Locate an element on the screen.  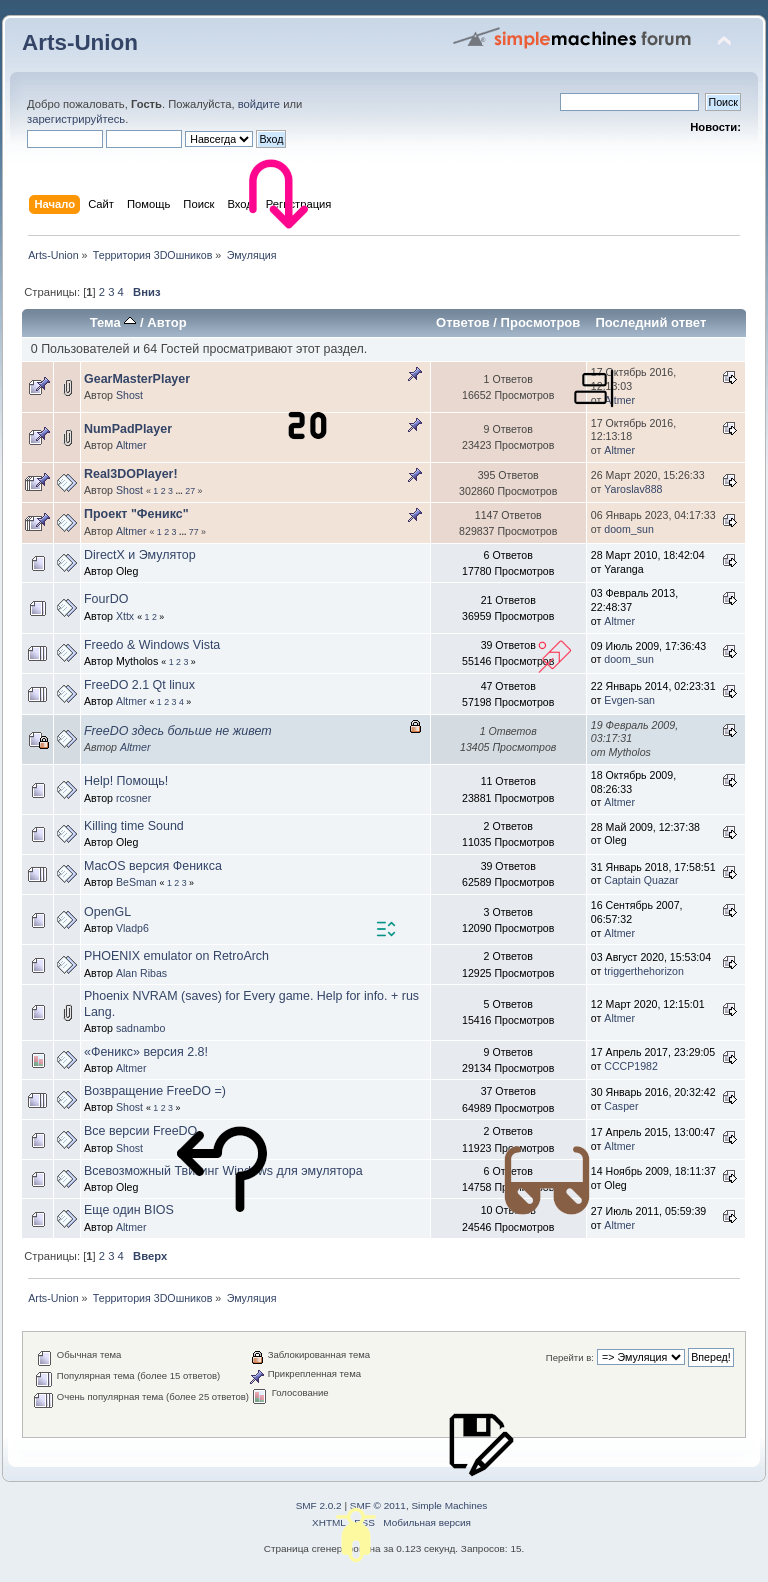
redo or repeat last action is located at coordinates (276, 194).